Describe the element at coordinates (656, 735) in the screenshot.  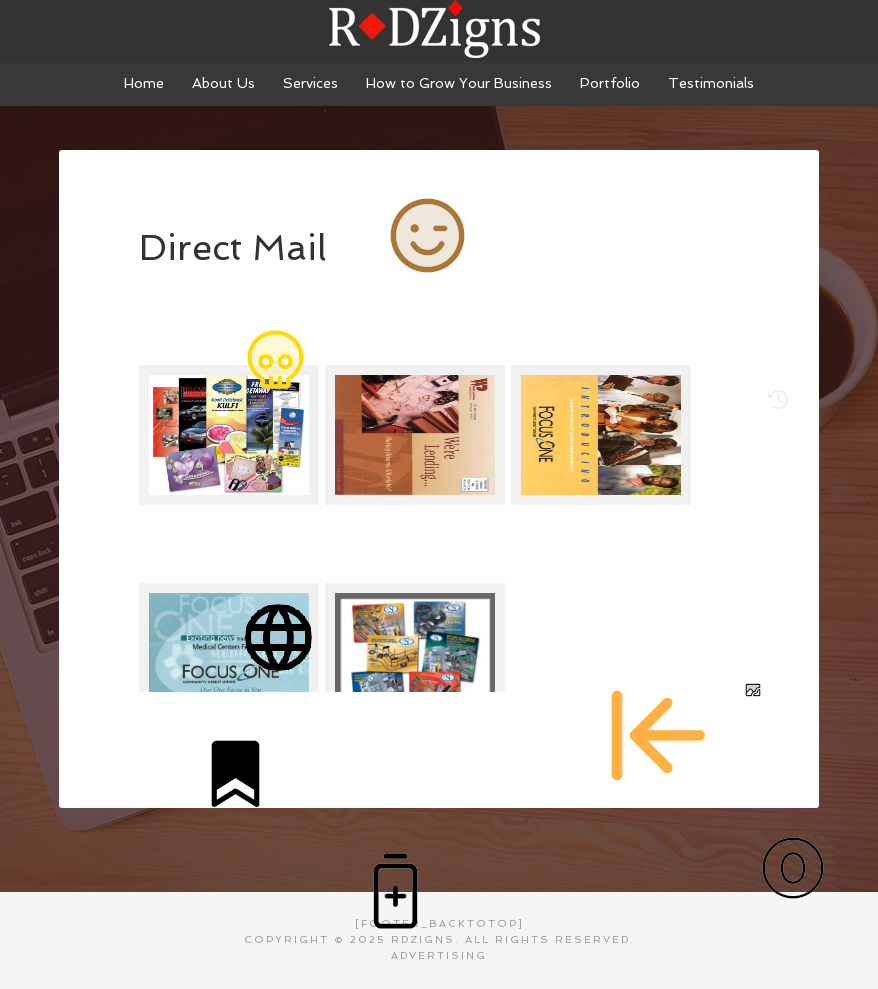
I see `go back to the beginning` at that location.